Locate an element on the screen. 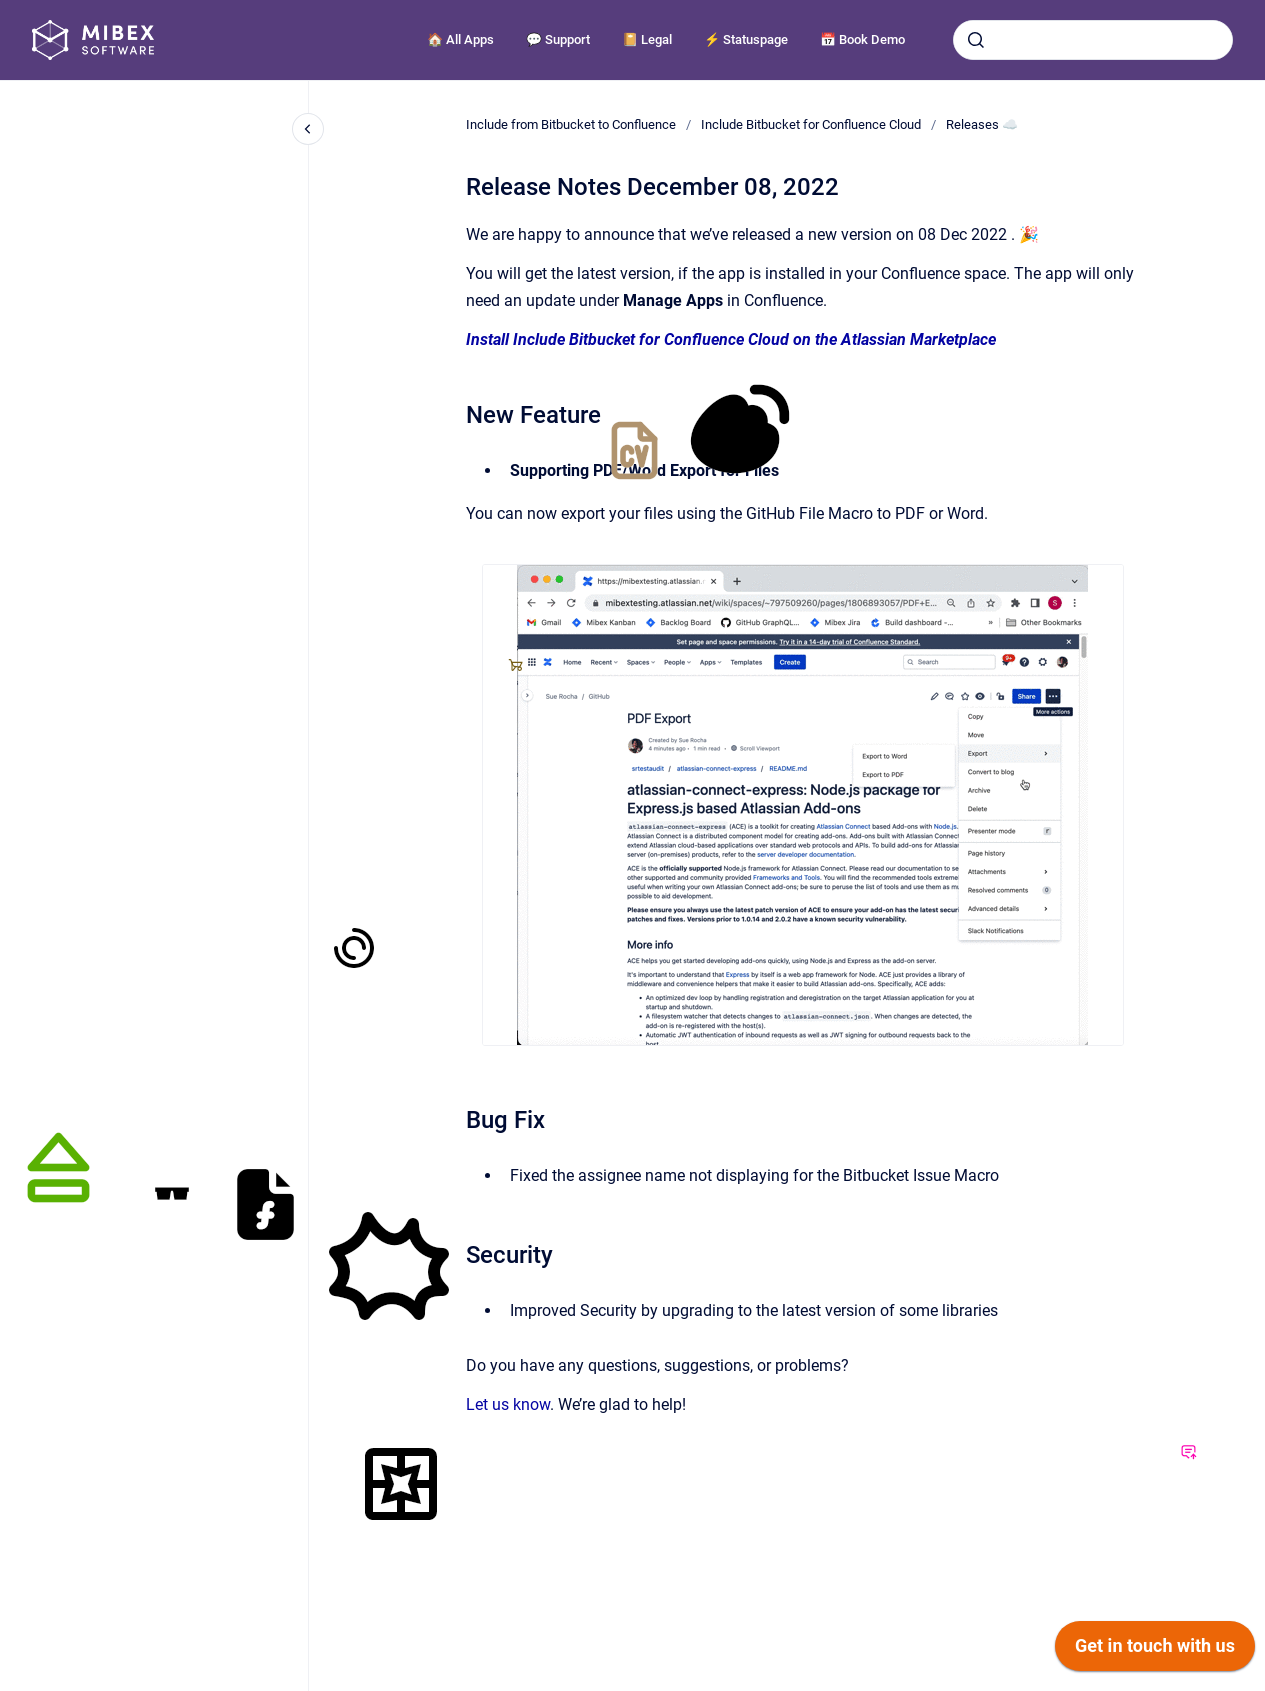 Image resolution: width=1265 pixels, height=1691 pixels. access gardening or outdoor supplies is located at coordinates (516, 665).